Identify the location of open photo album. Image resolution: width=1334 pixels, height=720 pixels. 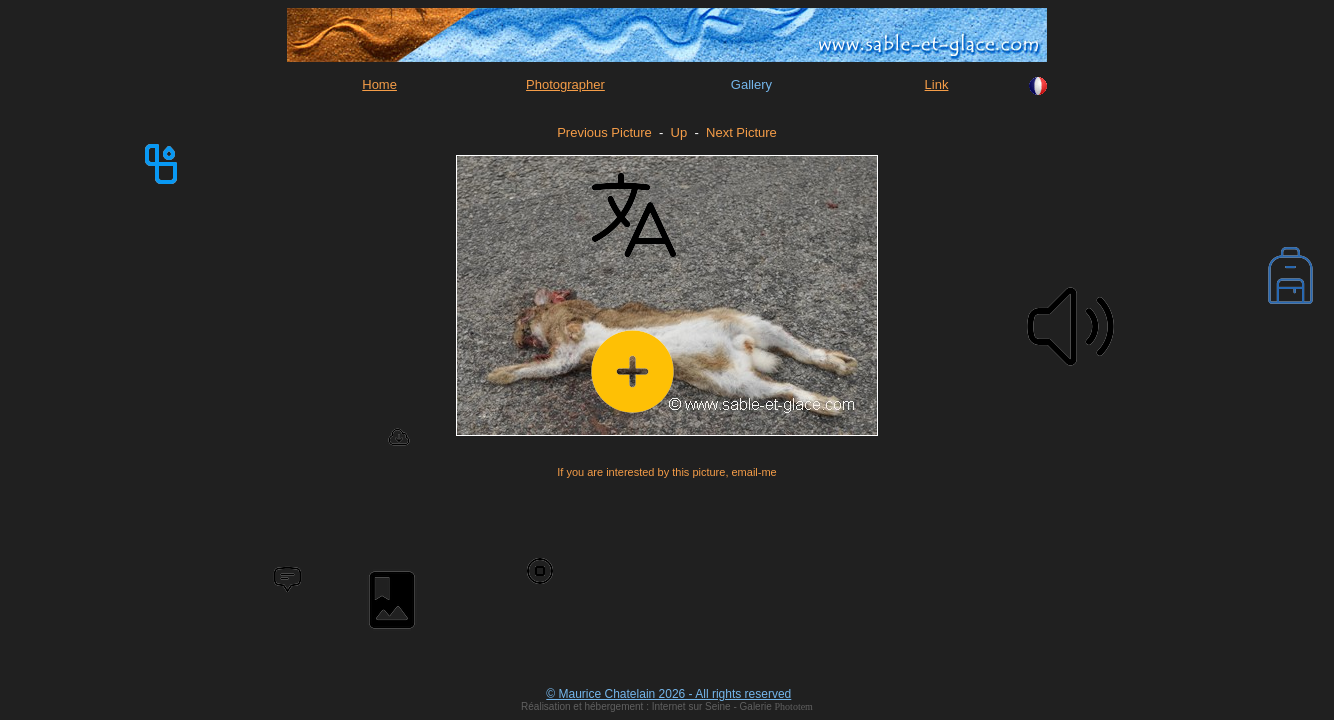
(392, 600).